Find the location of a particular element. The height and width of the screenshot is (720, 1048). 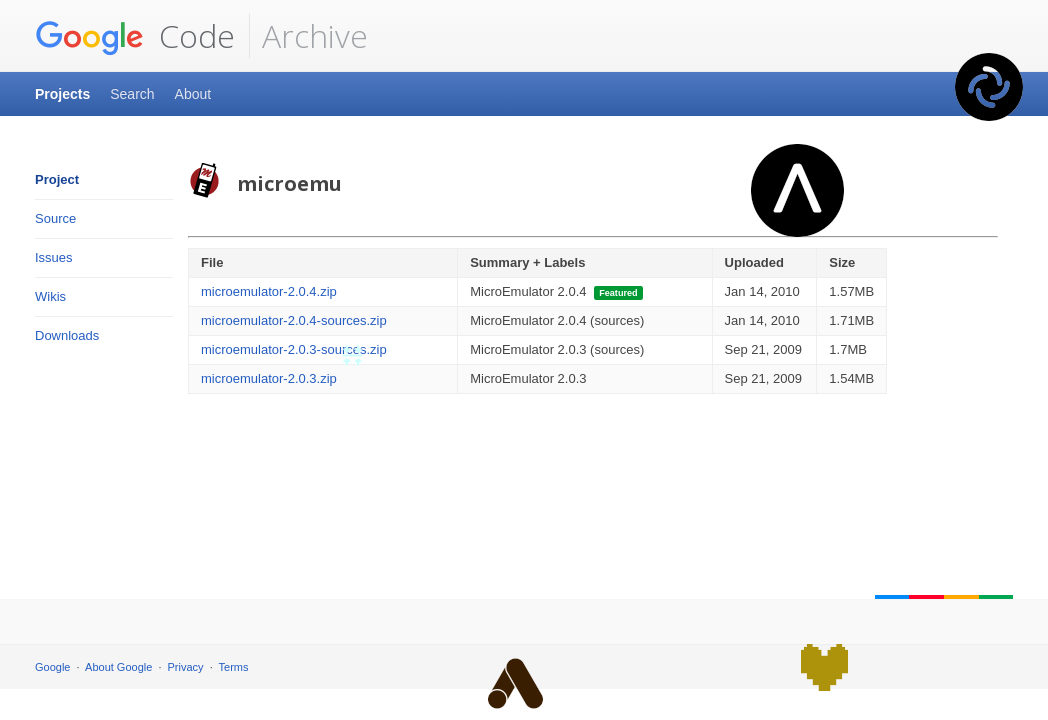

launch undertale game is located at coordinates (824, 667).